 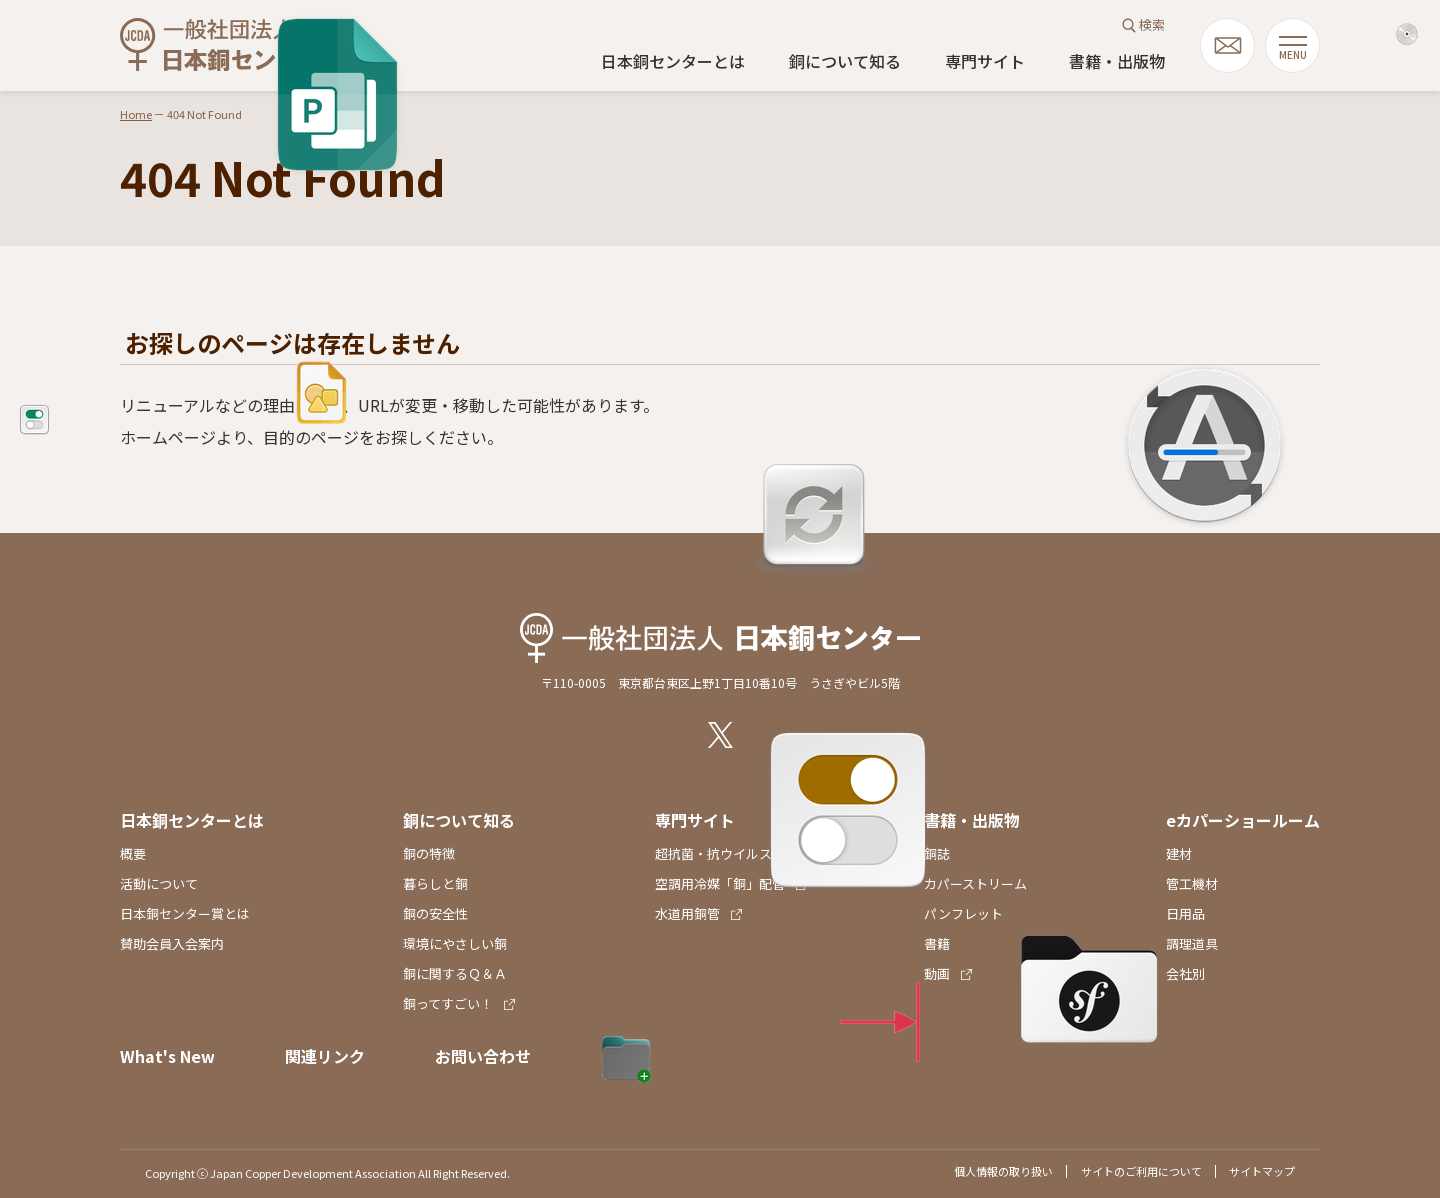 What do you see at coordinates (1407, 34) in the screenshot?
I see `audio CD detected in disc drive` at bounding box center [1407, 34].